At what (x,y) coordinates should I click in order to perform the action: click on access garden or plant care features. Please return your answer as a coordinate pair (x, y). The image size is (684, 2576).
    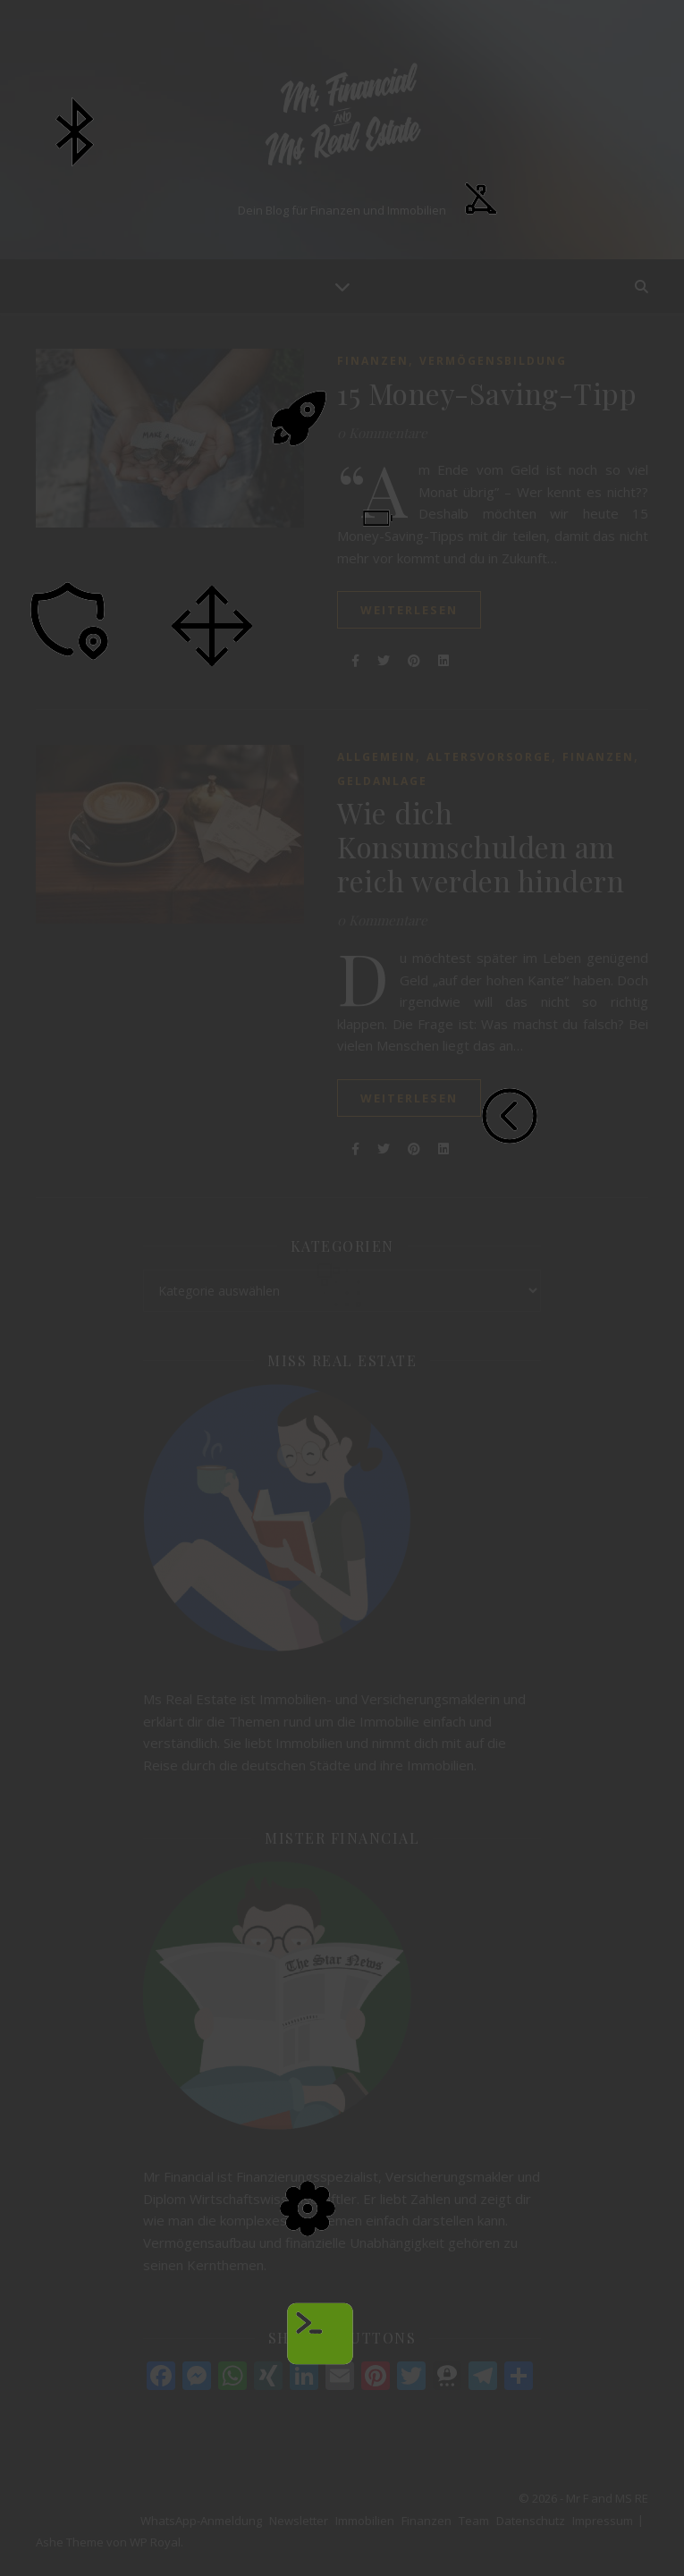
    Looking at the image, I should click on (308, 2209).